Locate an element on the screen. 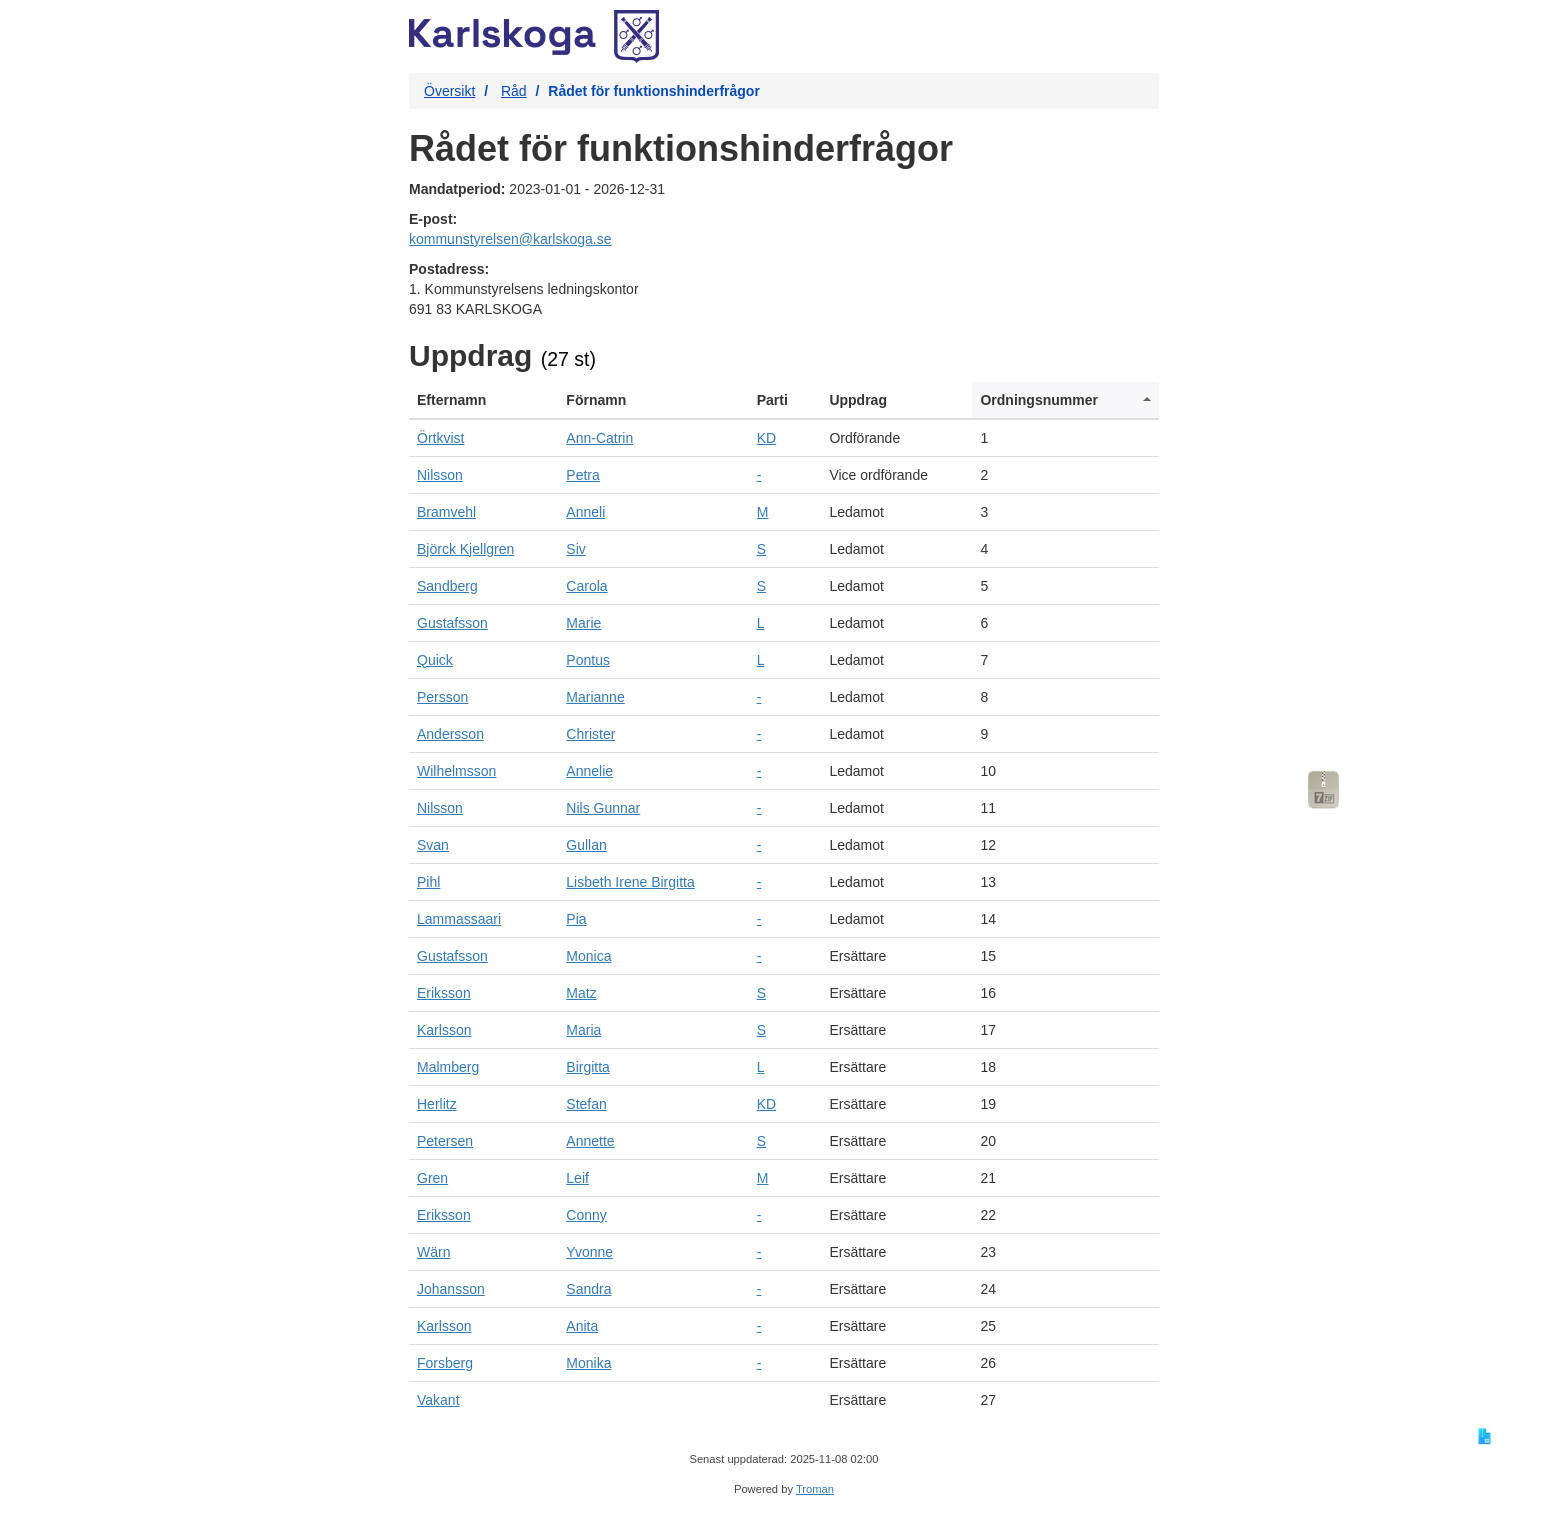 This screenshot has width=1568, height=1518. windows imaging format archive file is located at coordinates (1484, 1436).